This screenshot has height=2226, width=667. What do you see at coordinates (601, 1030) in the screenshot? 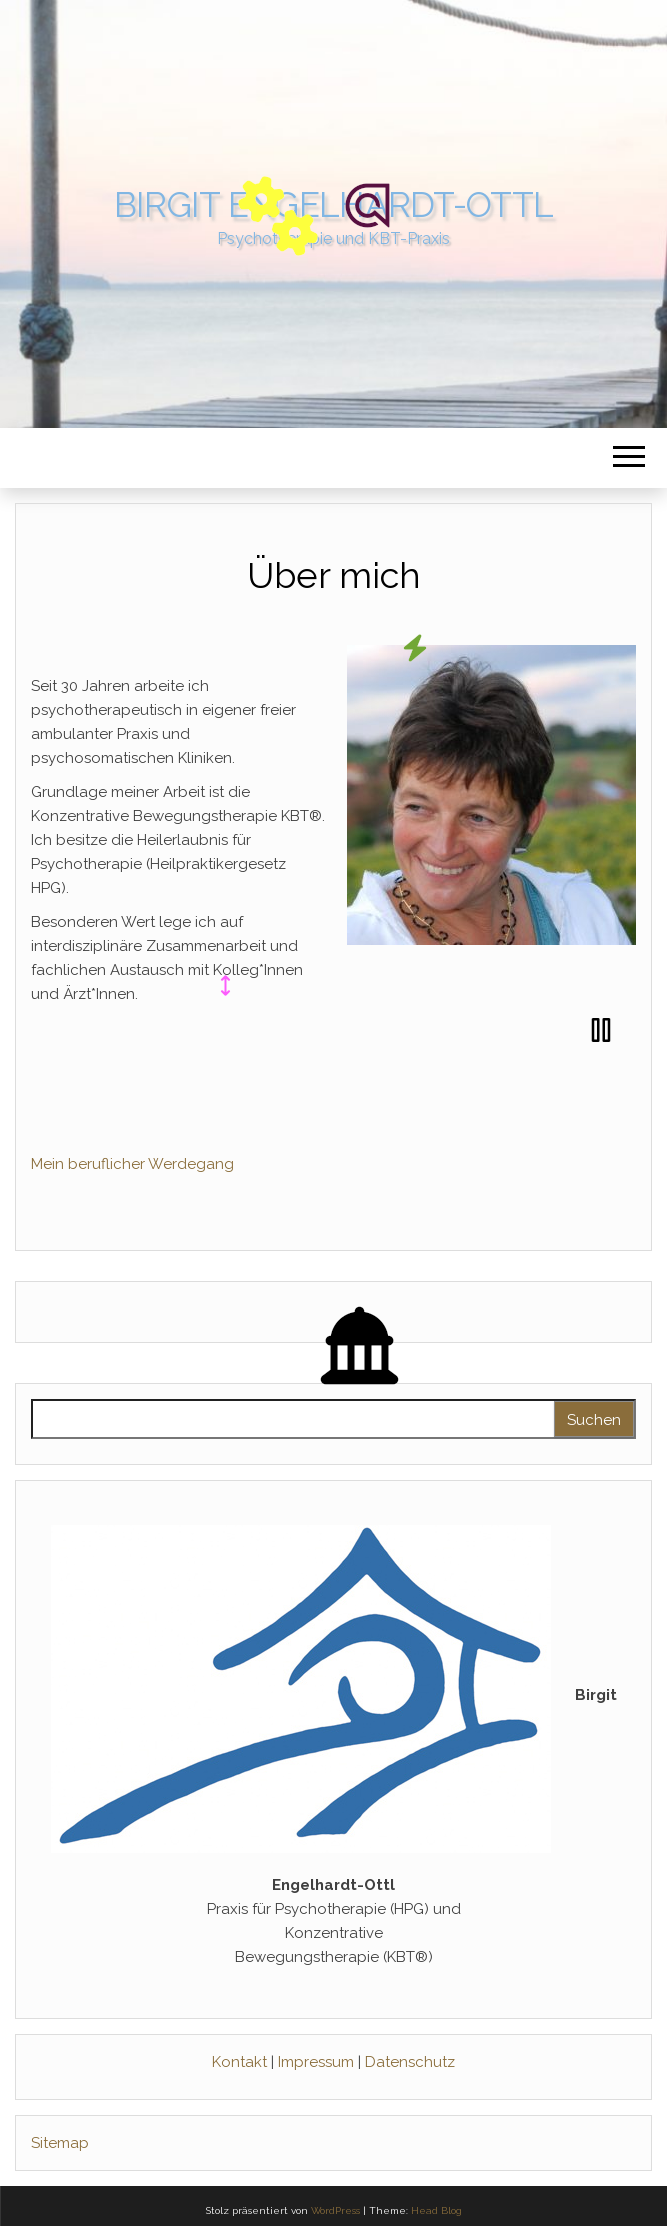
I see `pause media playback` at bounding box center [601, 1030].